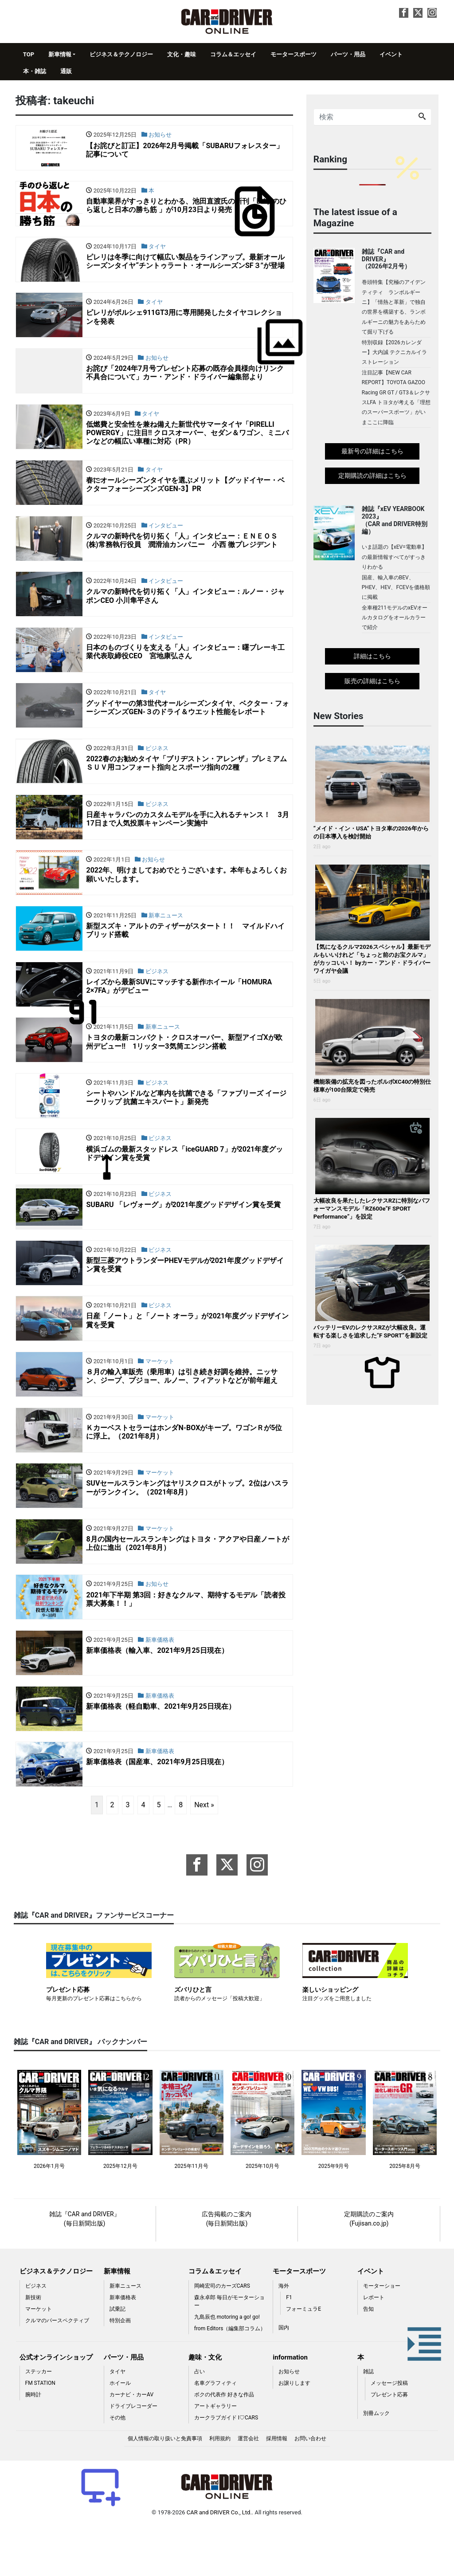 This screenshot has height=2576, width=454. What do you see at coordinates (382, 1373) in the screenshot?
I see `browse clothing or apparel items` at bounding box center [382, 1373].